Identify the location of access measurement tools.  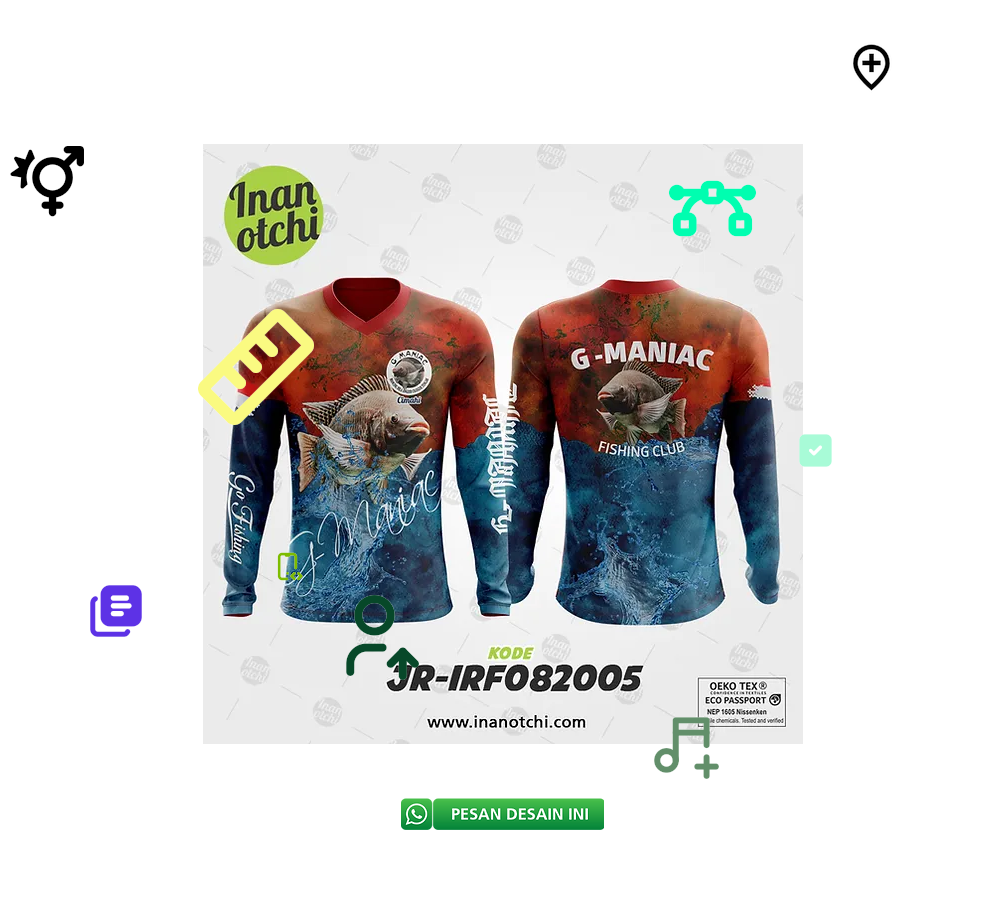
(256, 367).